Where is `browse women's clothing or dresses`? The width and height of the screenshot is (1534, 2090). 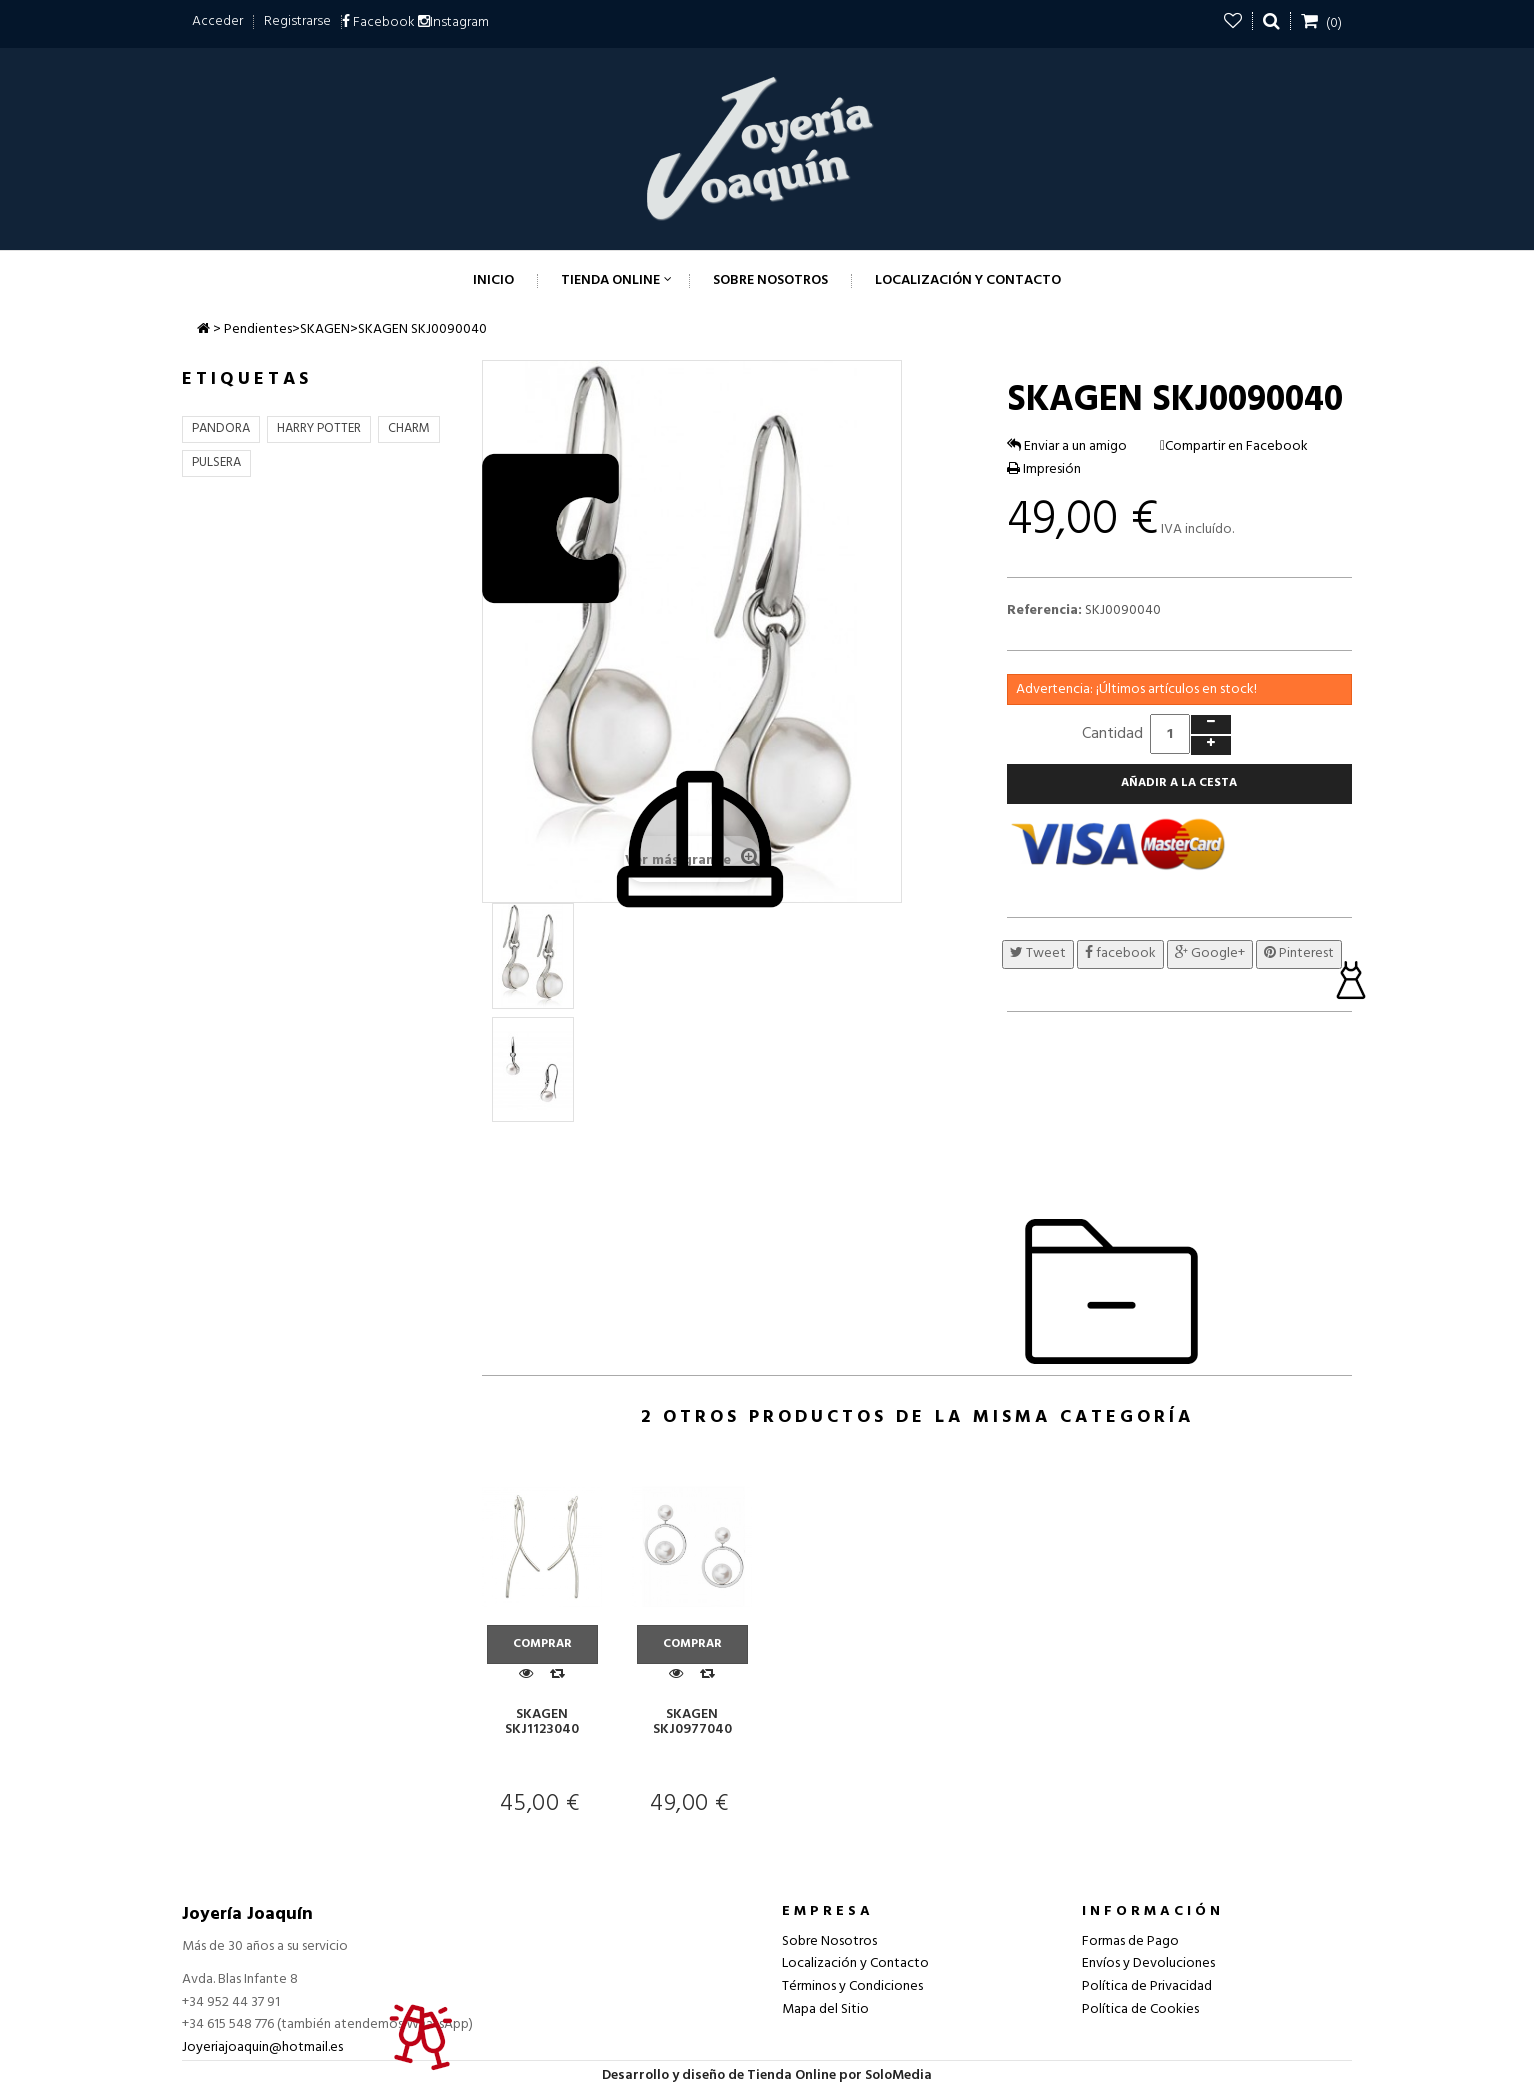 browse women's clothing or dresses is located at coordinates (1351, 982).